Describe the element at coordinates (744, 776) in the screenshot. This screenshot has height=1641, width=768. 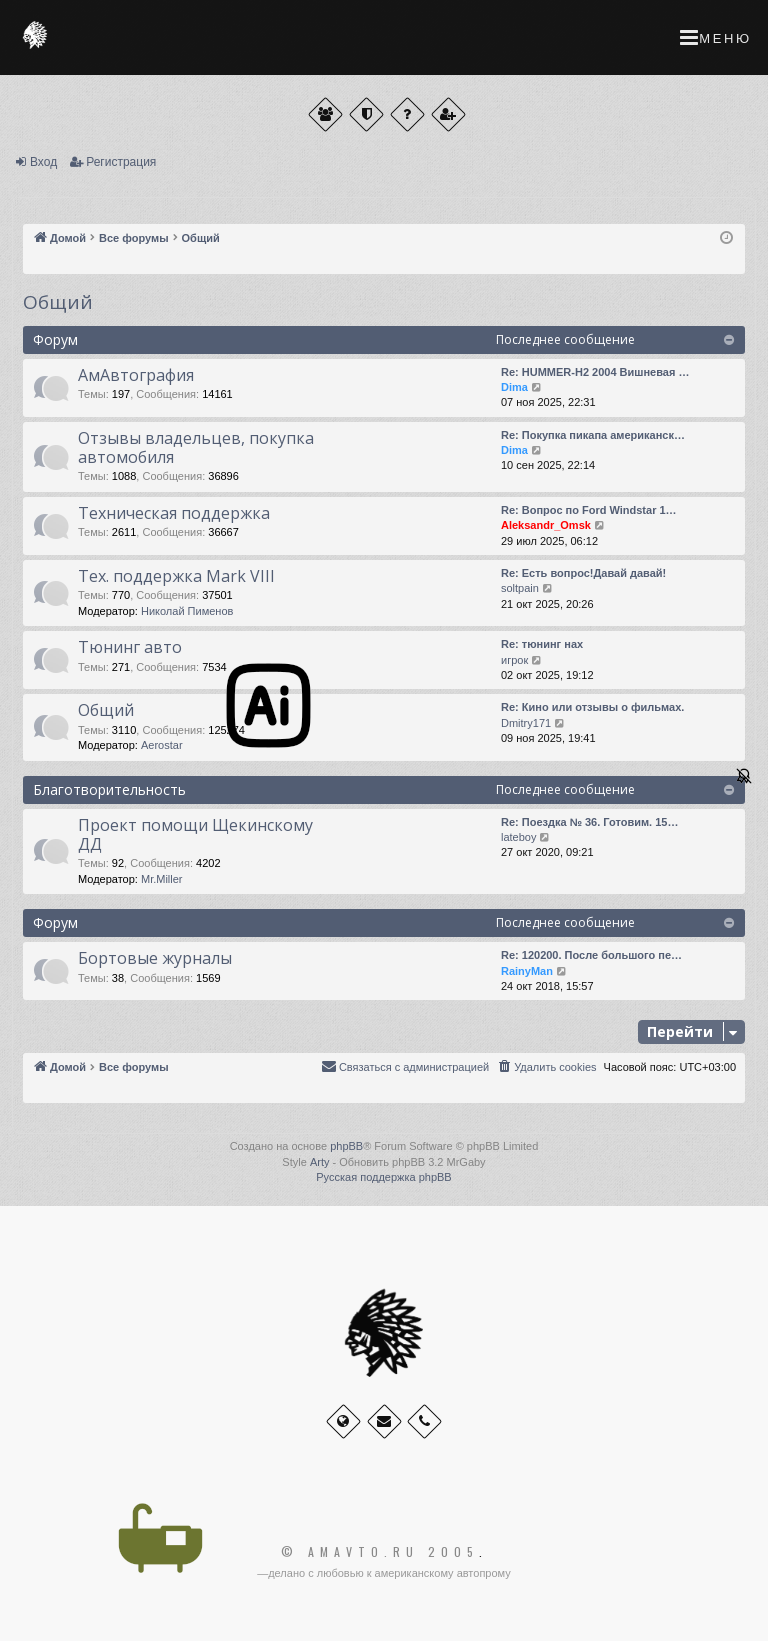
I see `indicates awards or achievements are disabled` at that location.